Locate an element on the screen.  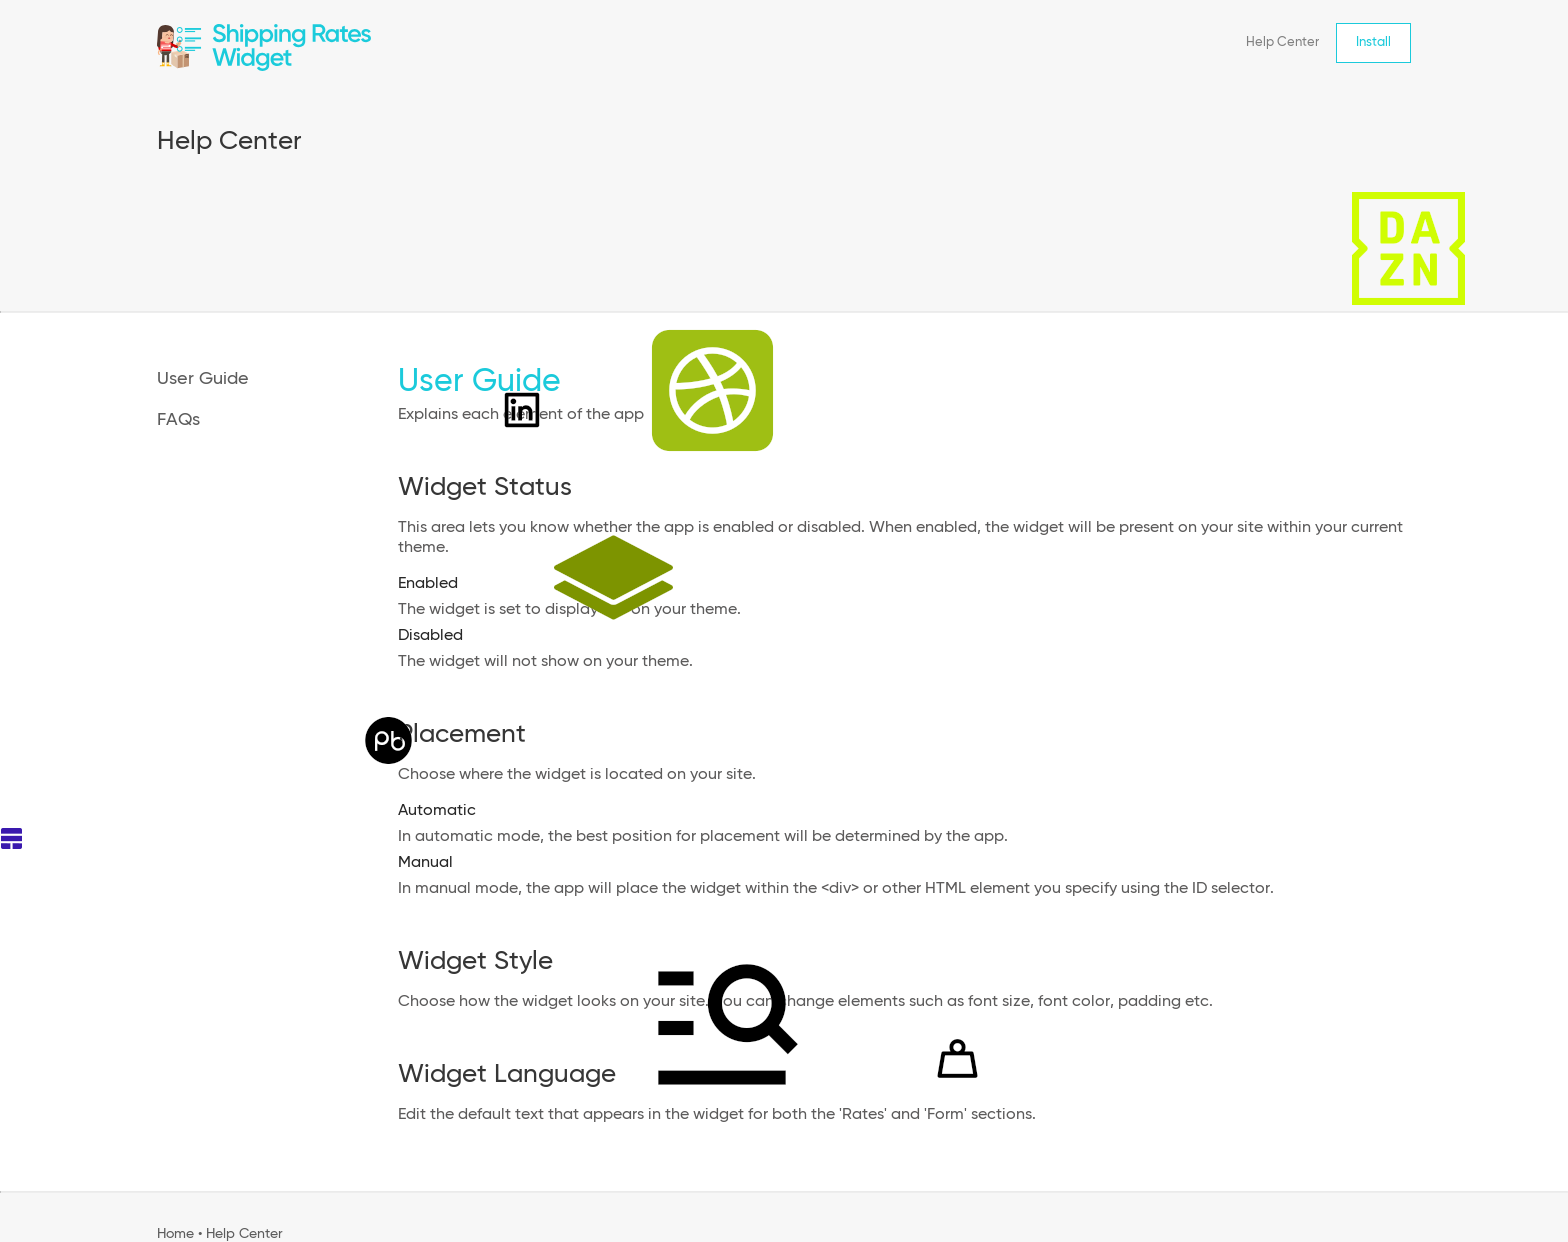
elastic stack logo is located at coordinates (11, 838).